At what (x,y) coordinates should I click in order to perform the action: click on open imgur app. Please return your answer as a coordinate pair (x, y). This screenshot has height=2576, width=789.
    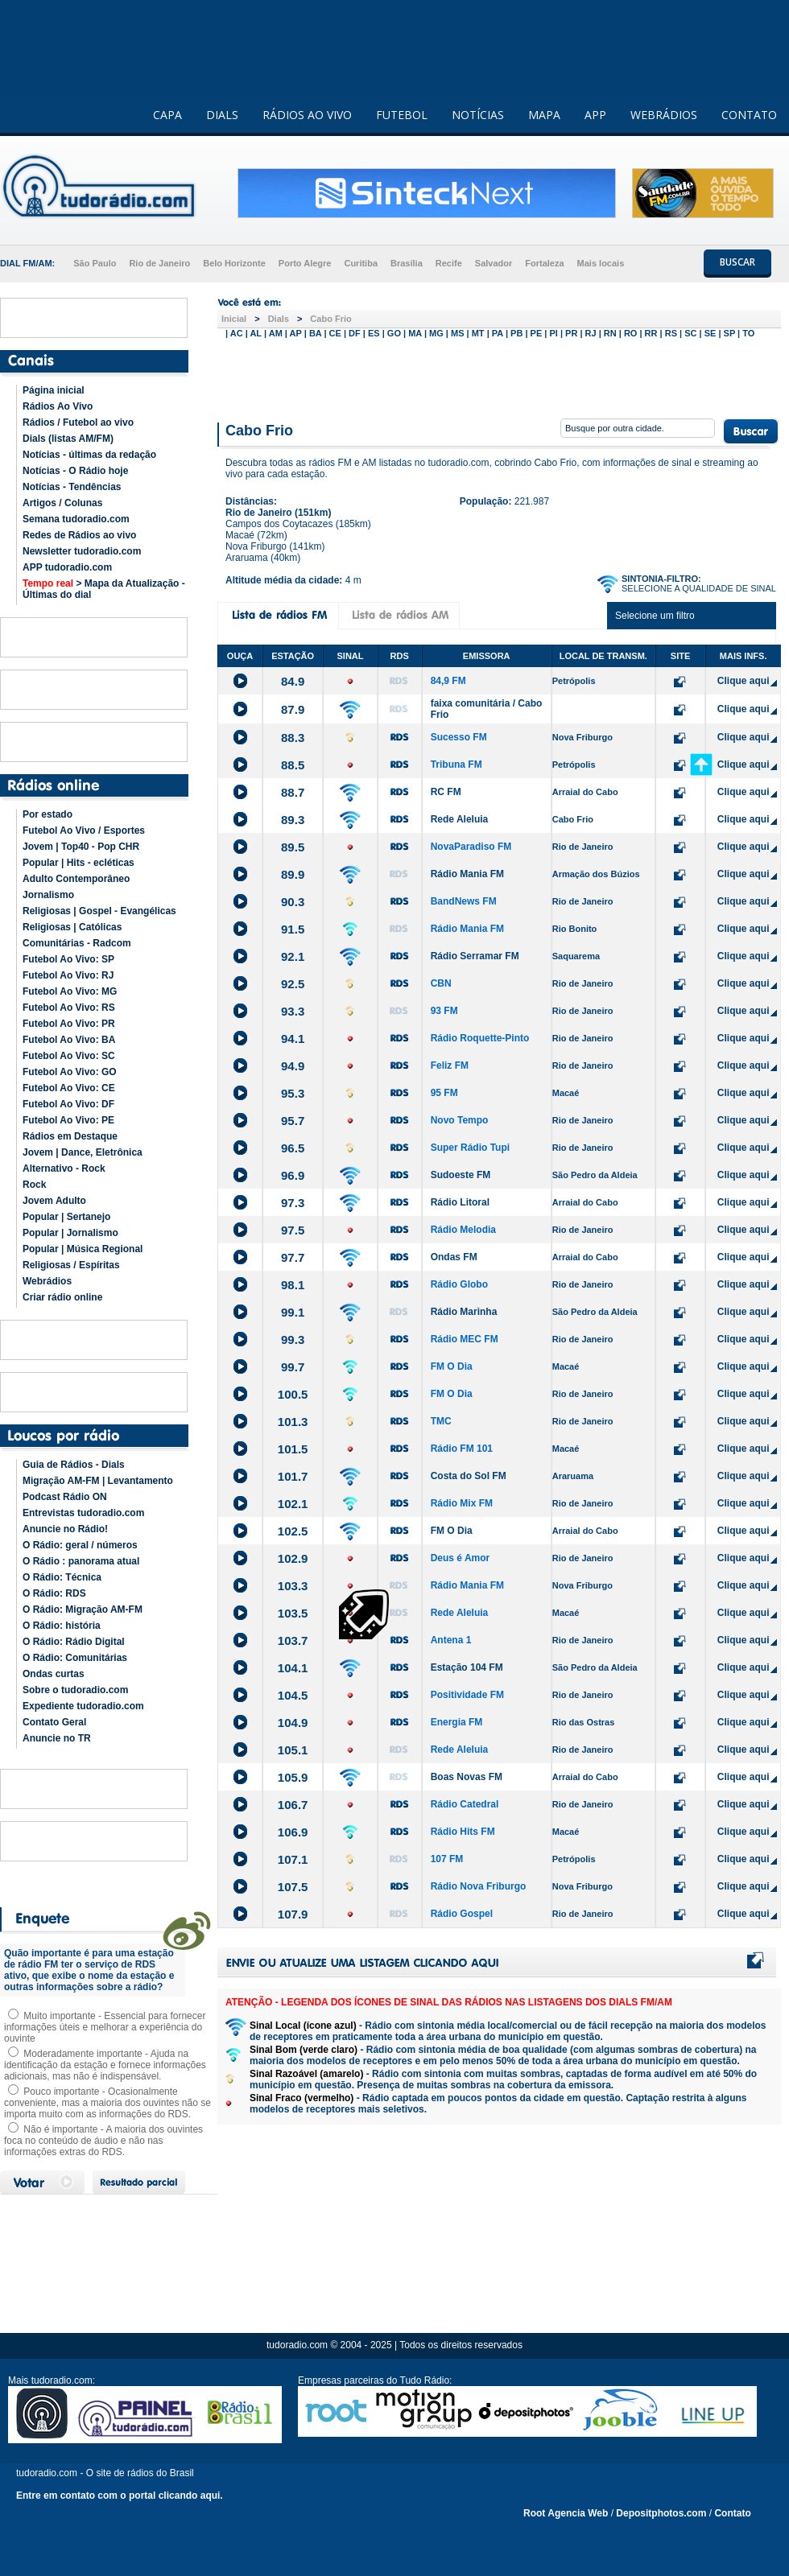
    Looking at the image, I should click on (364, 1614).